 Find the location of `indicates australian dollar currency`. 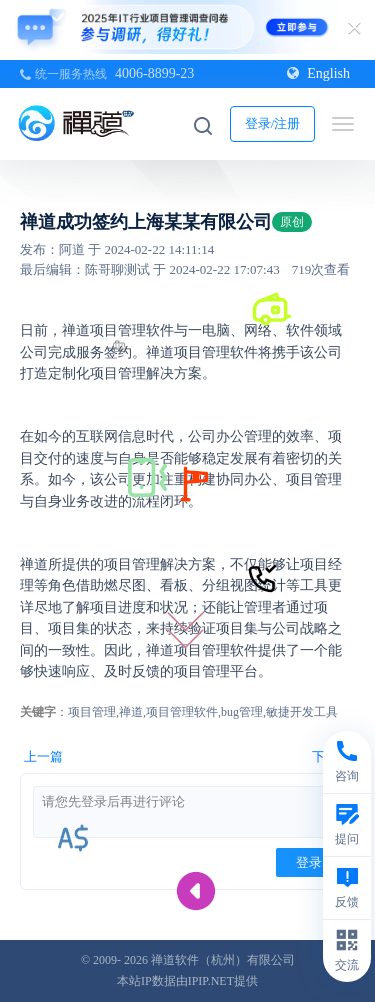

indicates australian dollar currency is located at coordinates (73, 838).